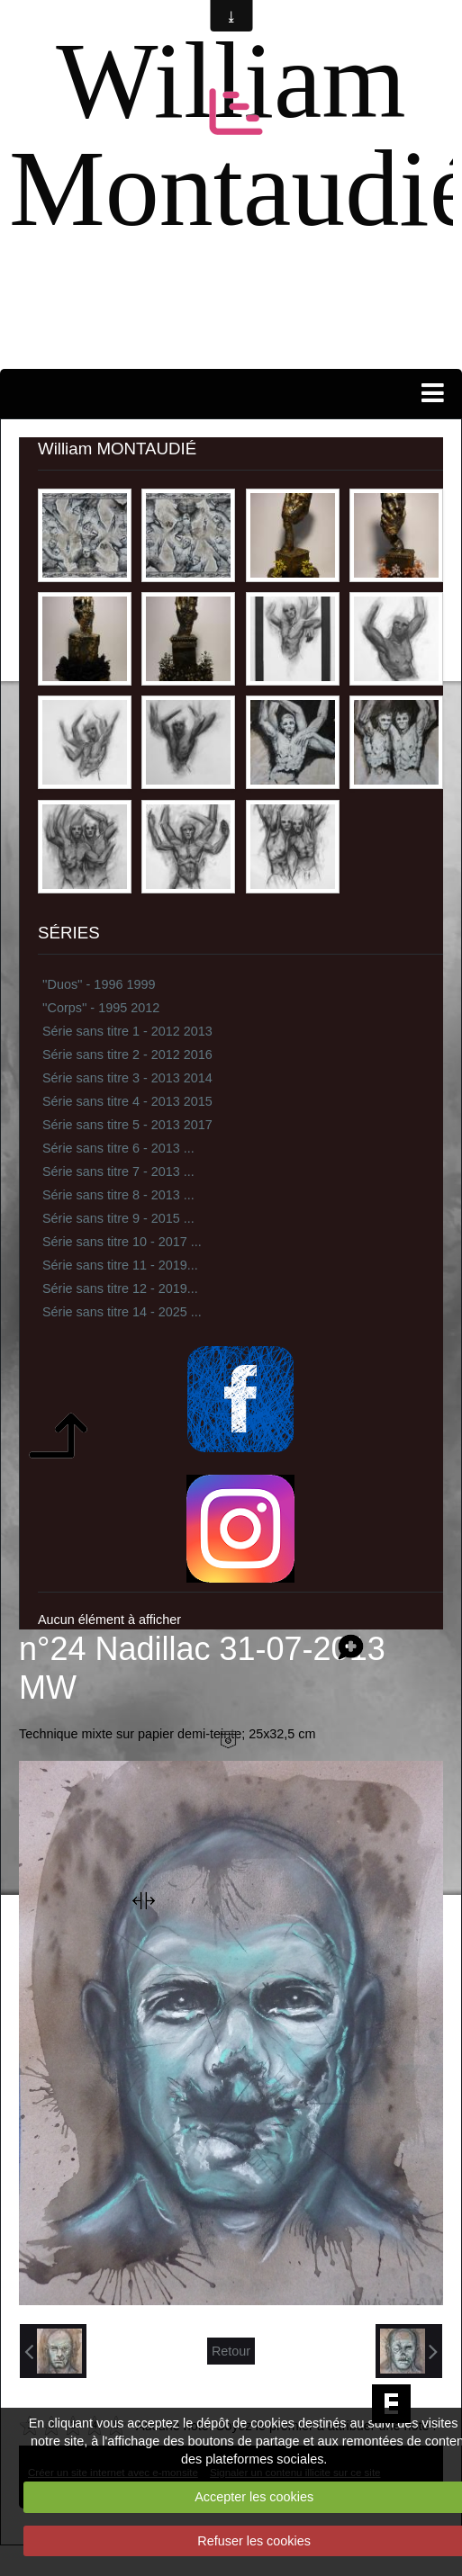 Image resolution: width=462 pixels, height=2576 pixels. Describe the element at coordinates (143, 1900) in the screenshot. I see `adjust horizontal split between panels` at that location.